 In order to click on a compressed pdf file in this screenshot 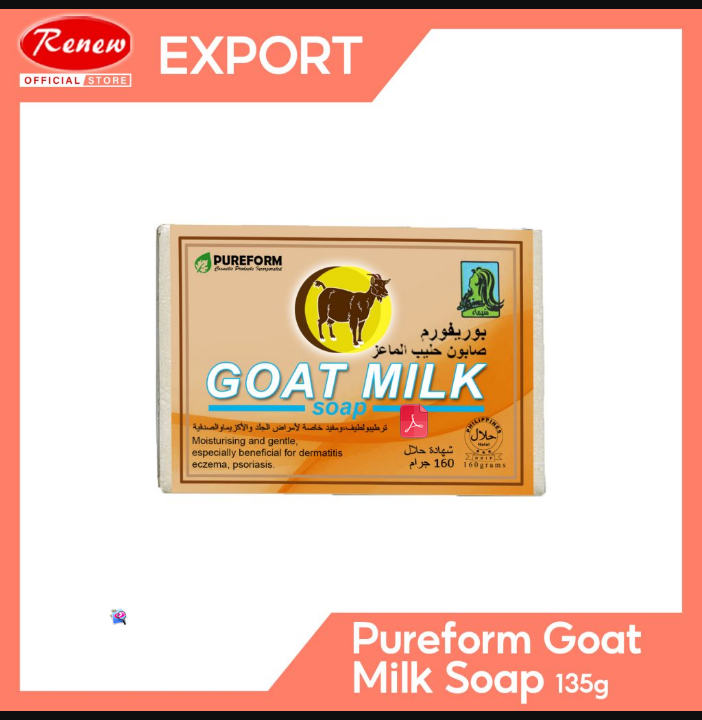, I will do `click(414, 421)`.